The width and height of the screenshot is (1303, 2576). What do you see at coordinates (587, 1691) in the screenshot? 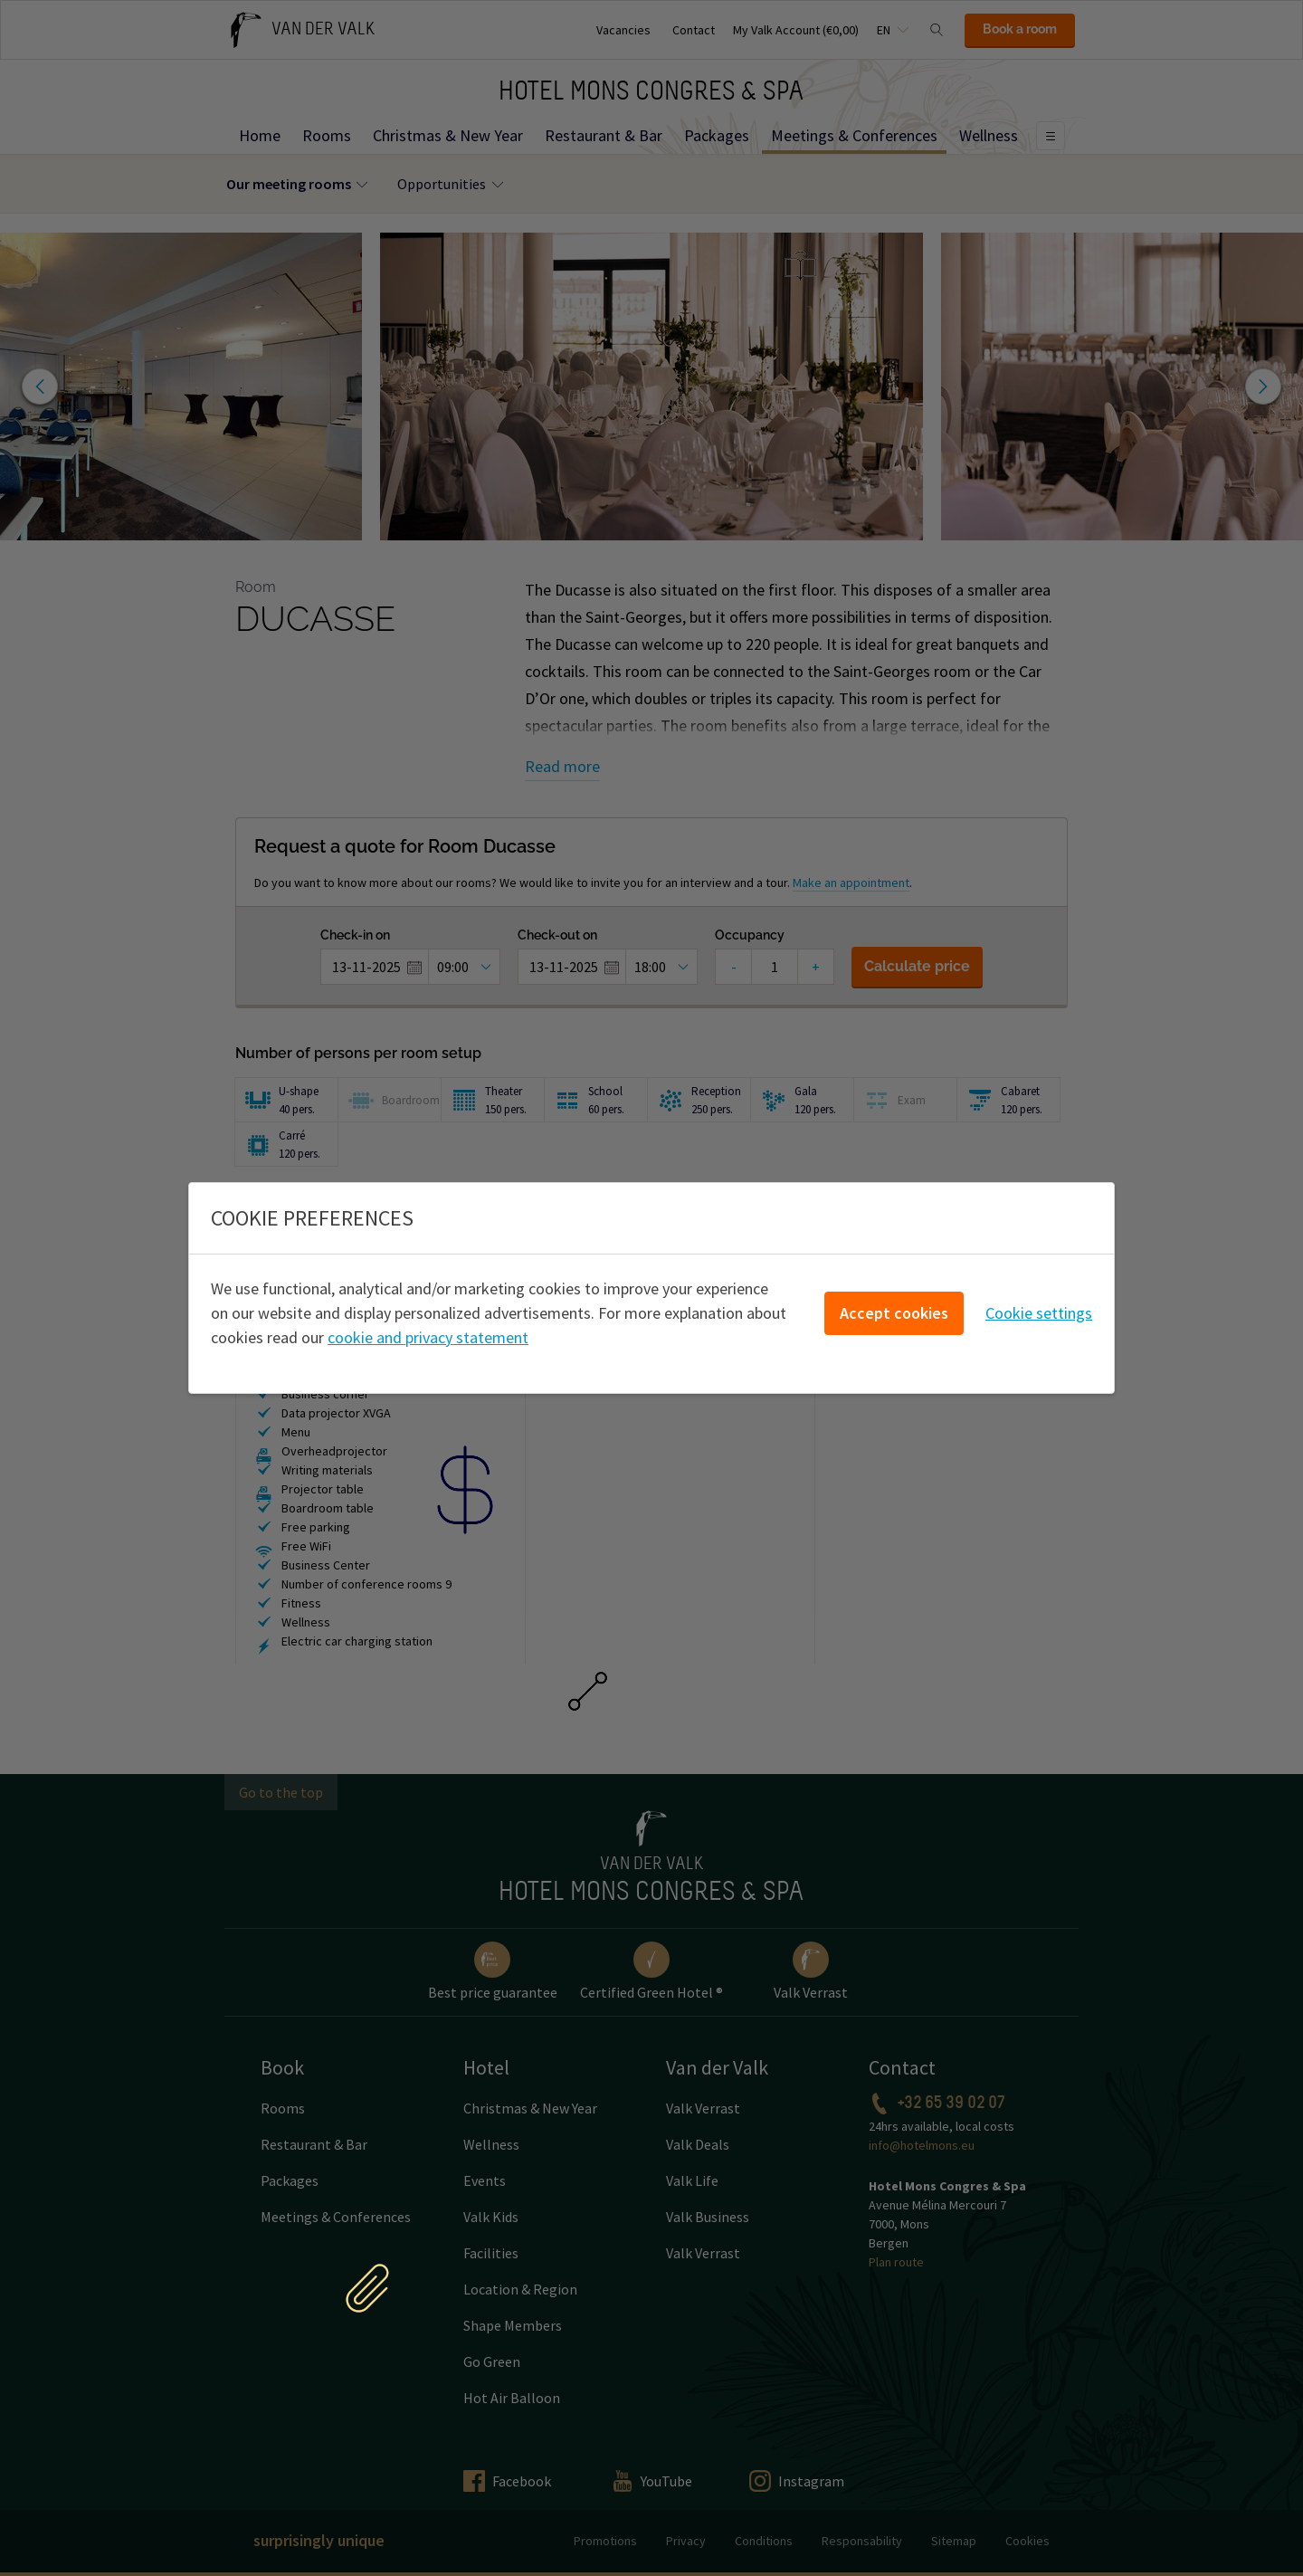
I see `draw a line between two points` at bounding box center [587, 1691].